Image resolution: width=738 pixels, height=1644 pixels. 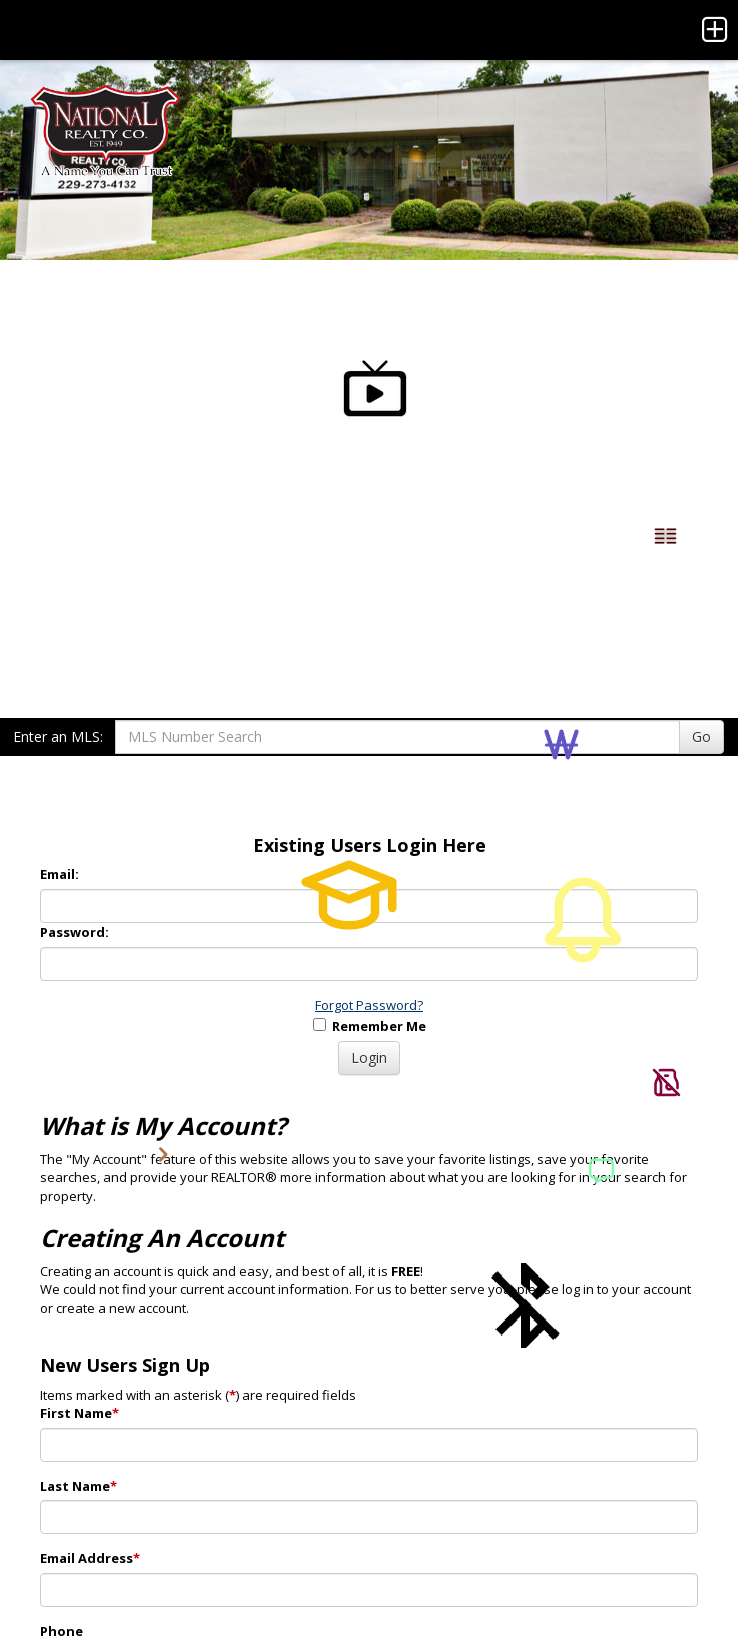 What do you see at coordinates (601, 1169) in the screenshot?
I see `open messaging or chat` at bounding box center [601, 1169].